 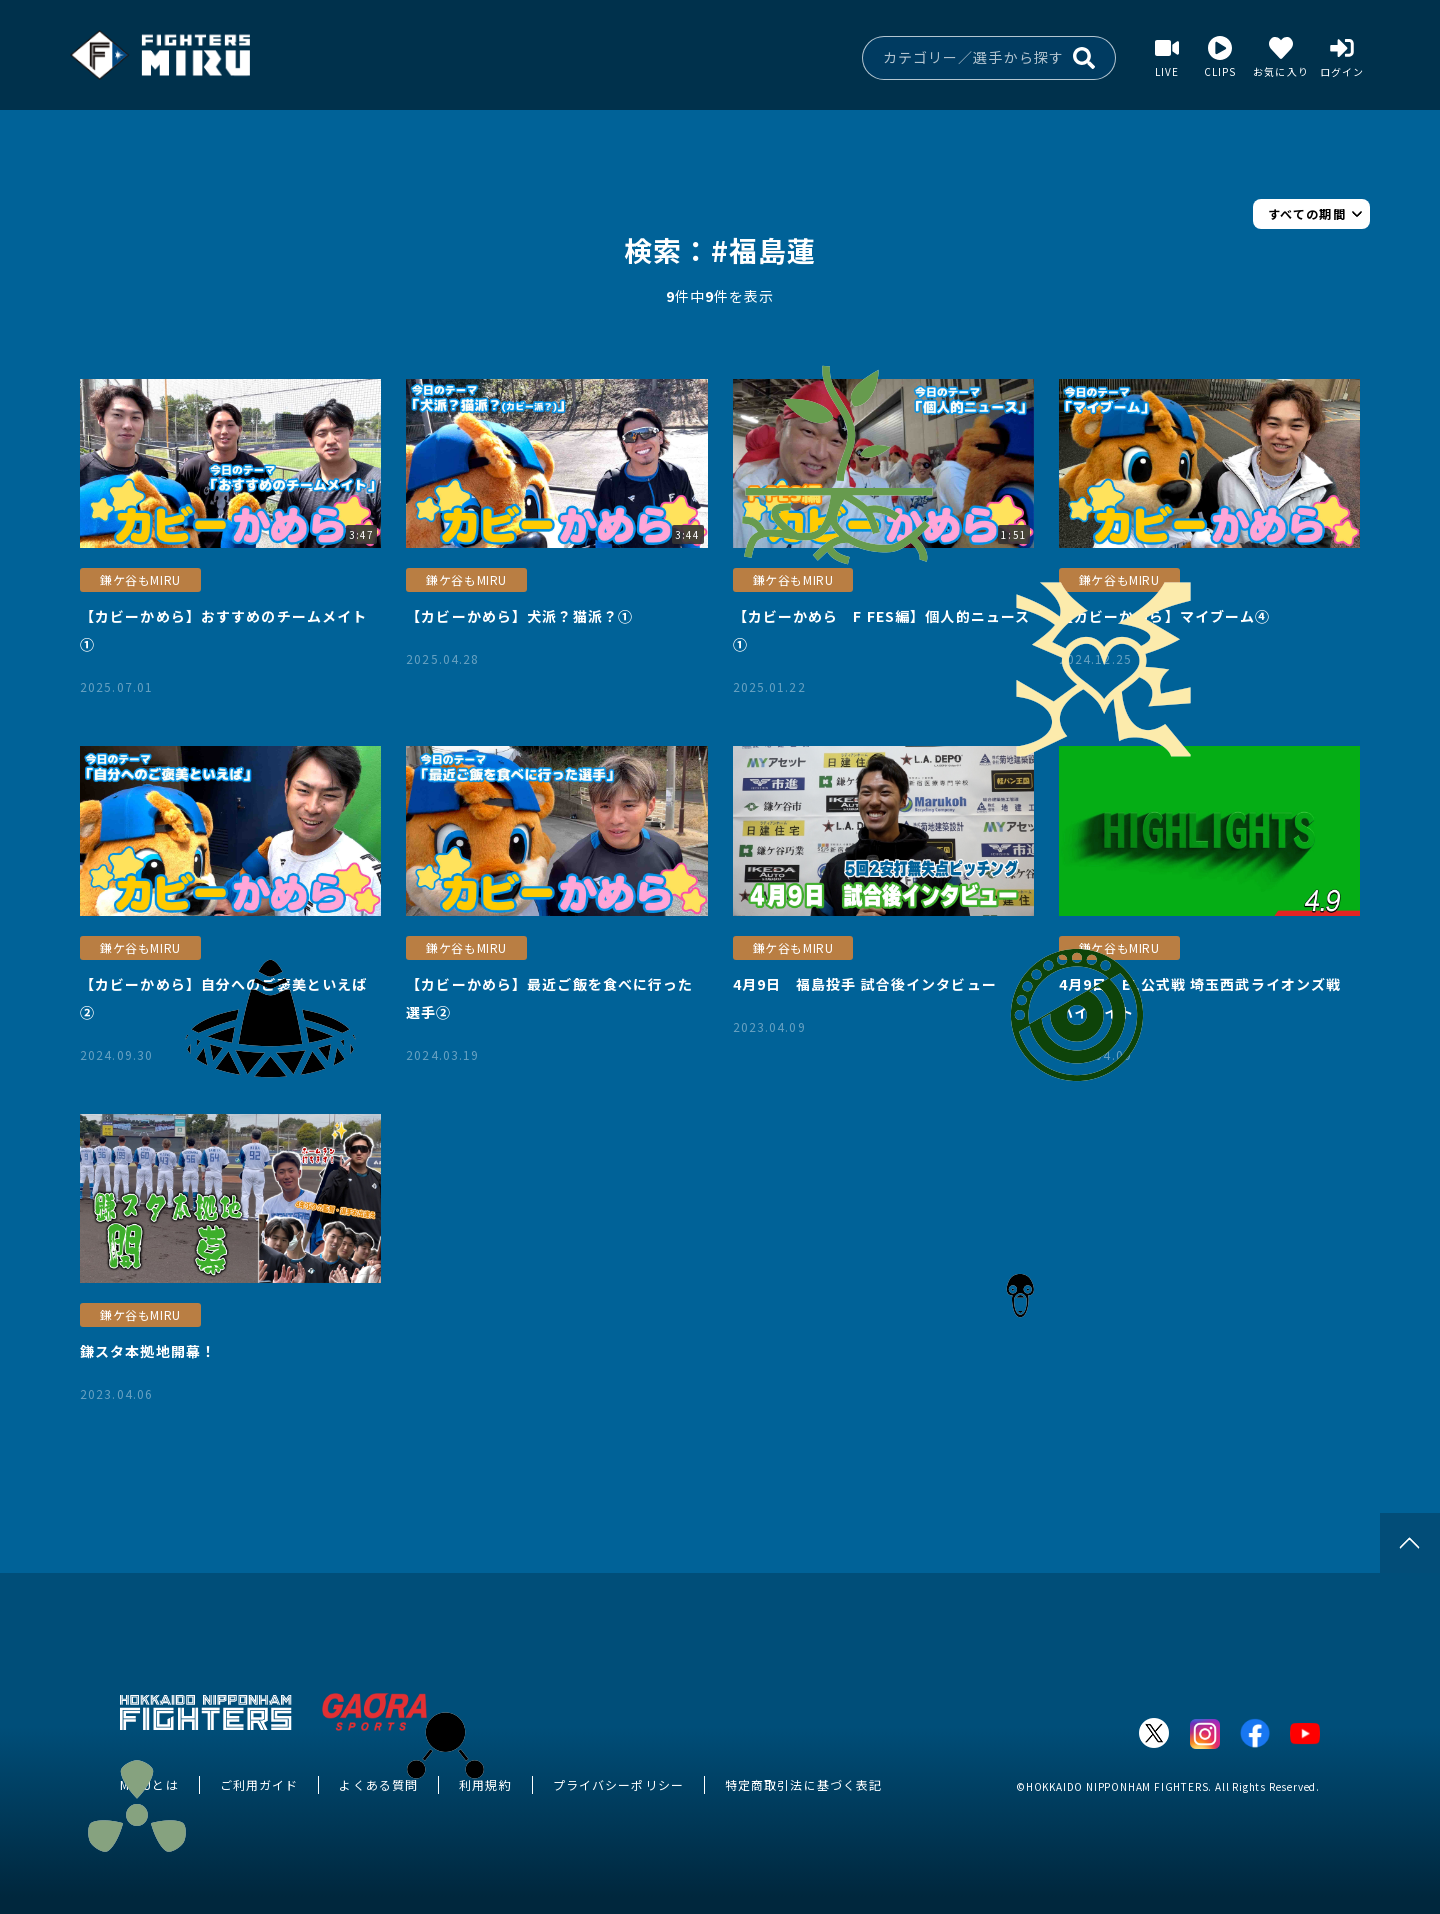 I want to click on indicates radioactive or hazardous material, so click(x=137, y=1806).